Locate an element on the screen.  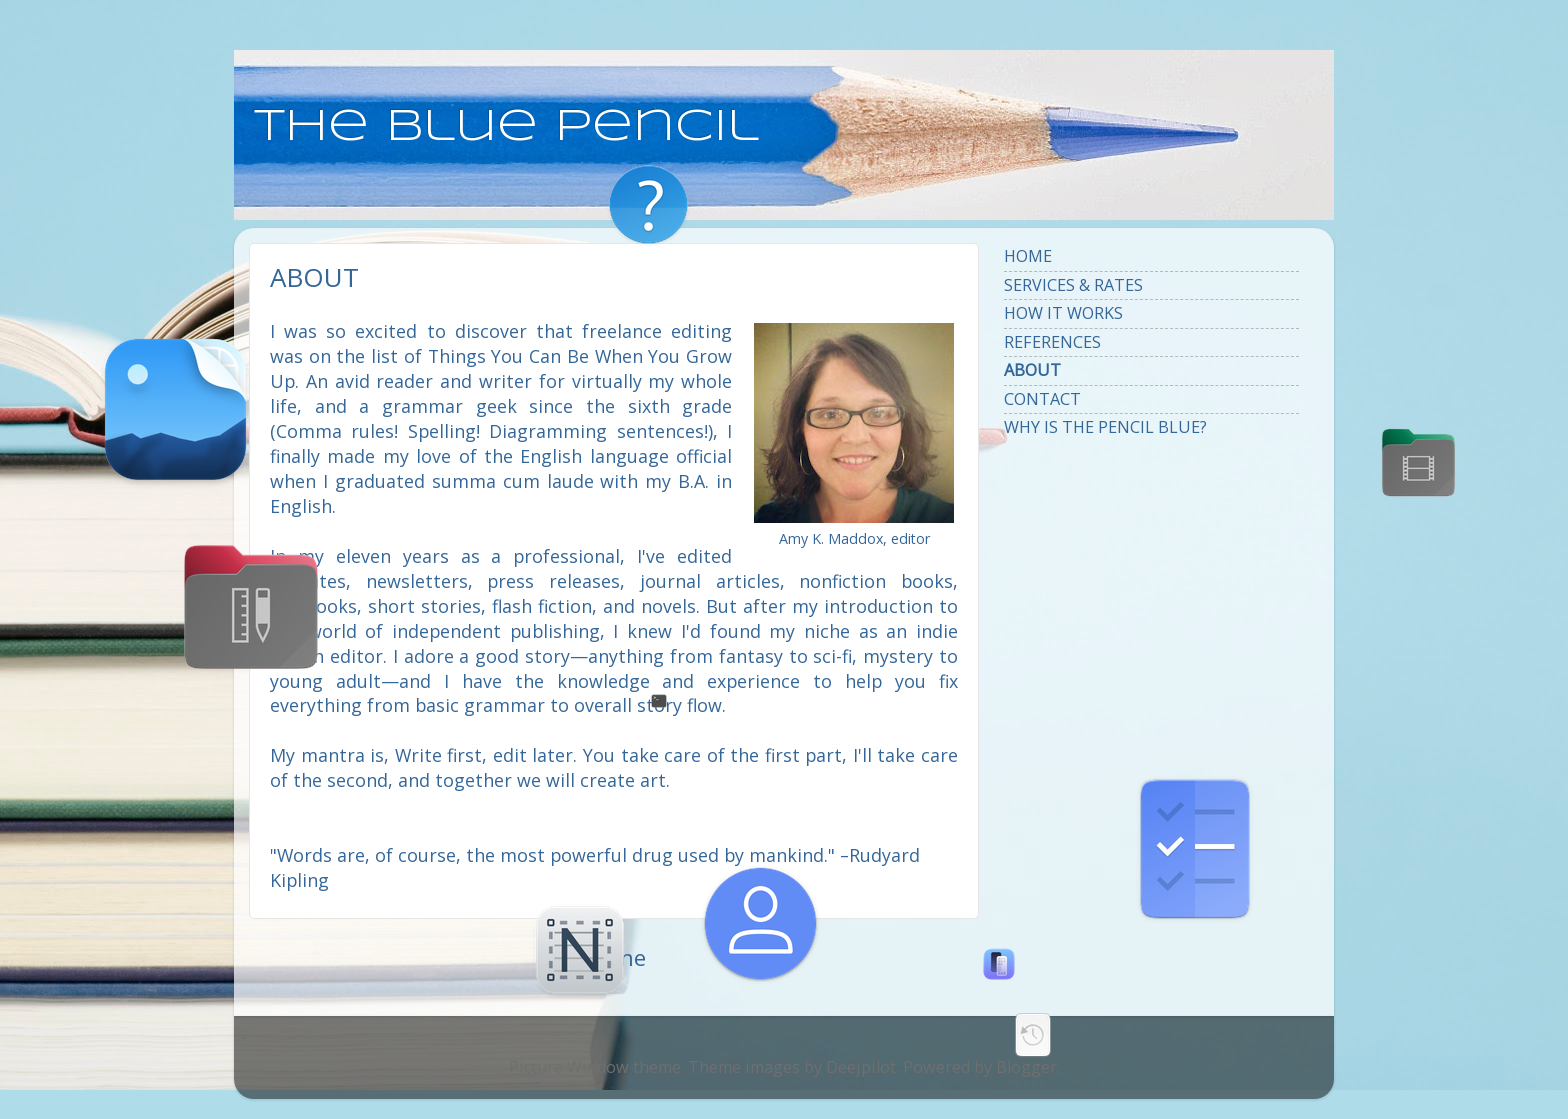
open nota text editor app is located at coordinates (580, 950).